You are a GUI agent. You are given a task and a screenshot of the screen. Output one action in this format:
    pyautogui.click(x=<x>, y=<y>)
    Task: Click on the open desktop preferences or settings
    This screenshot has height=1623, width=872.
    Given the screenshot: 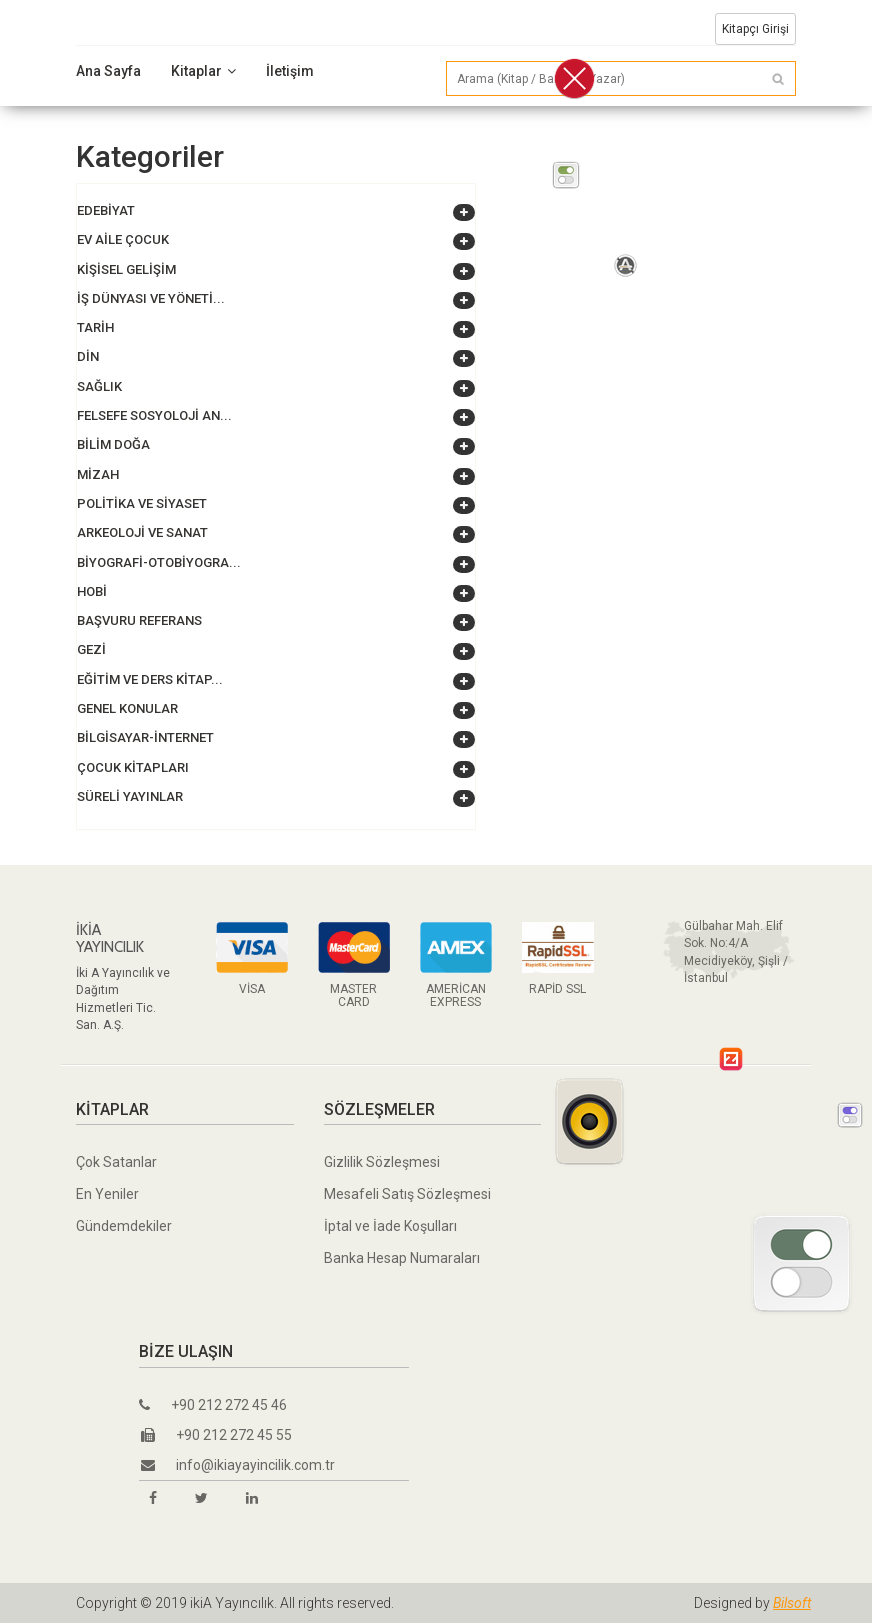 What is the action you would take?
    pyautogui.click(x=801, y=1263)
    